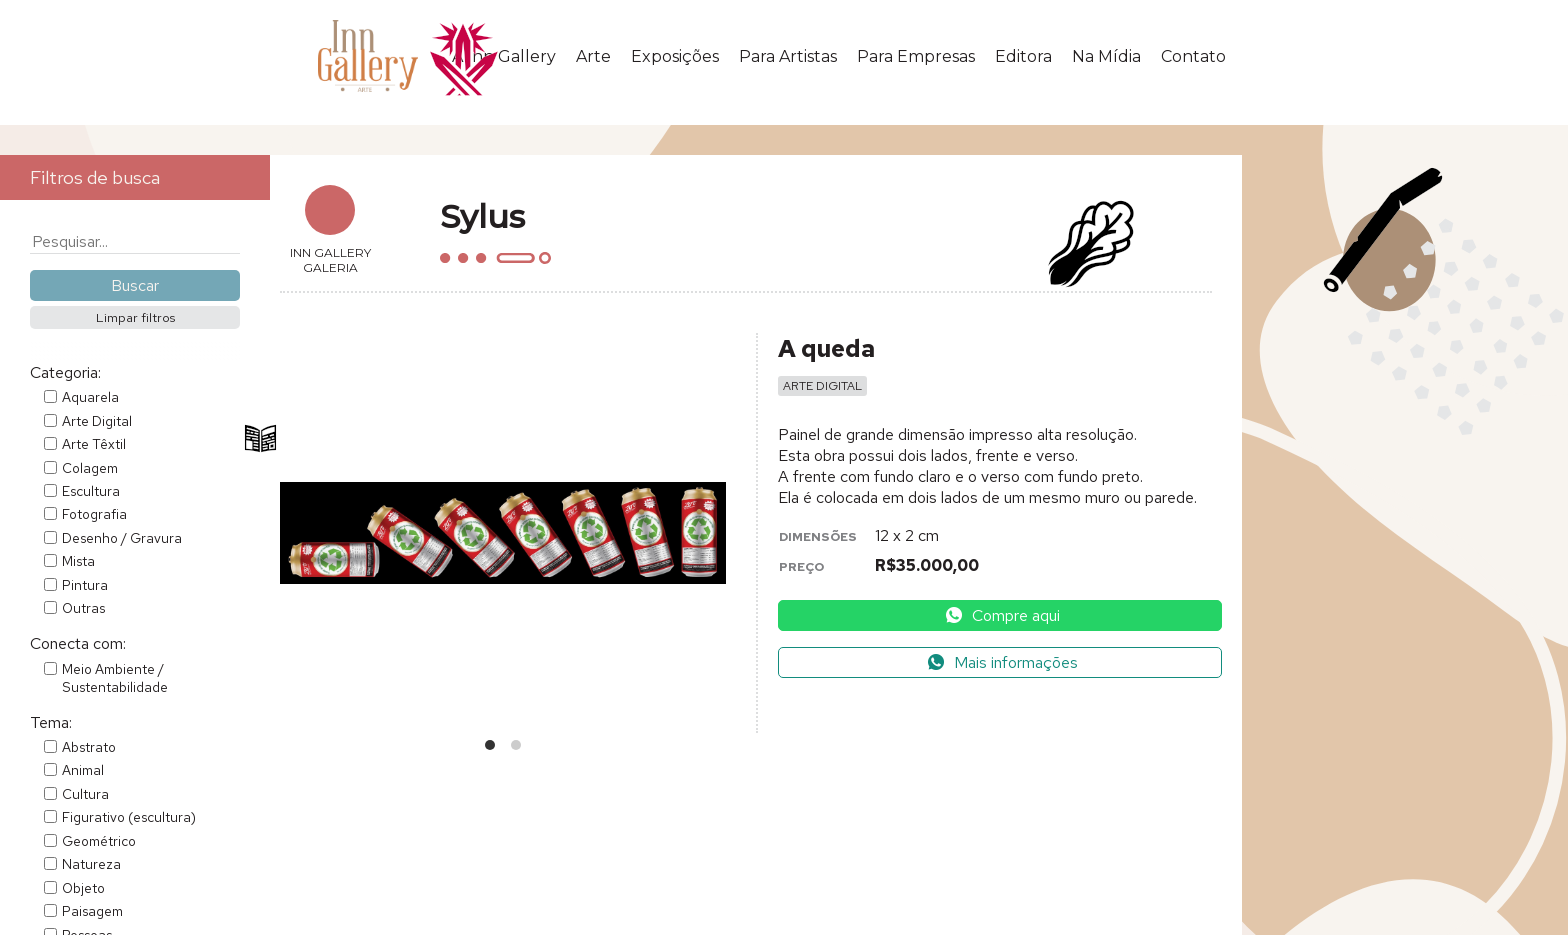  I want to click on select bok choy as an ingredient, so click(1091, 244).